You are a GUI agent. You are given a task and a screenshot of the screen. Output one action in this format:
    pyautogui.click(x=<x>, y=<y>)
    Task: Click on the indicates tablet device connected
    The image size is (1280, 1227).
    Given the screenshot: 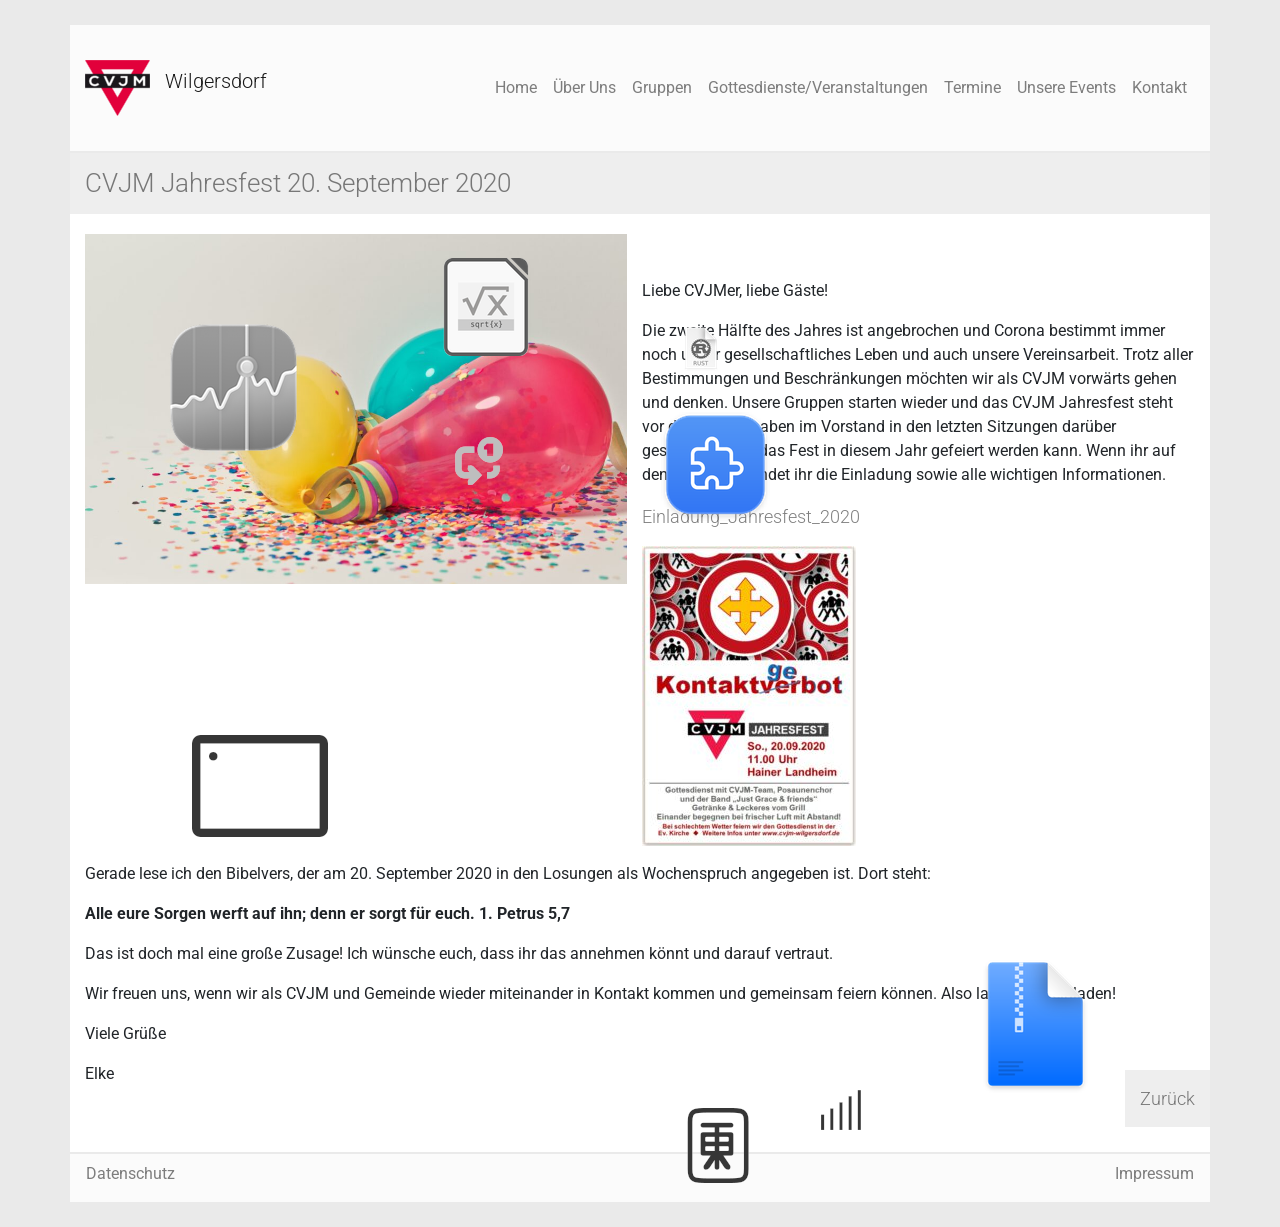 What is the action you would take?
    pyautogui.click(x=260, y=786)
    